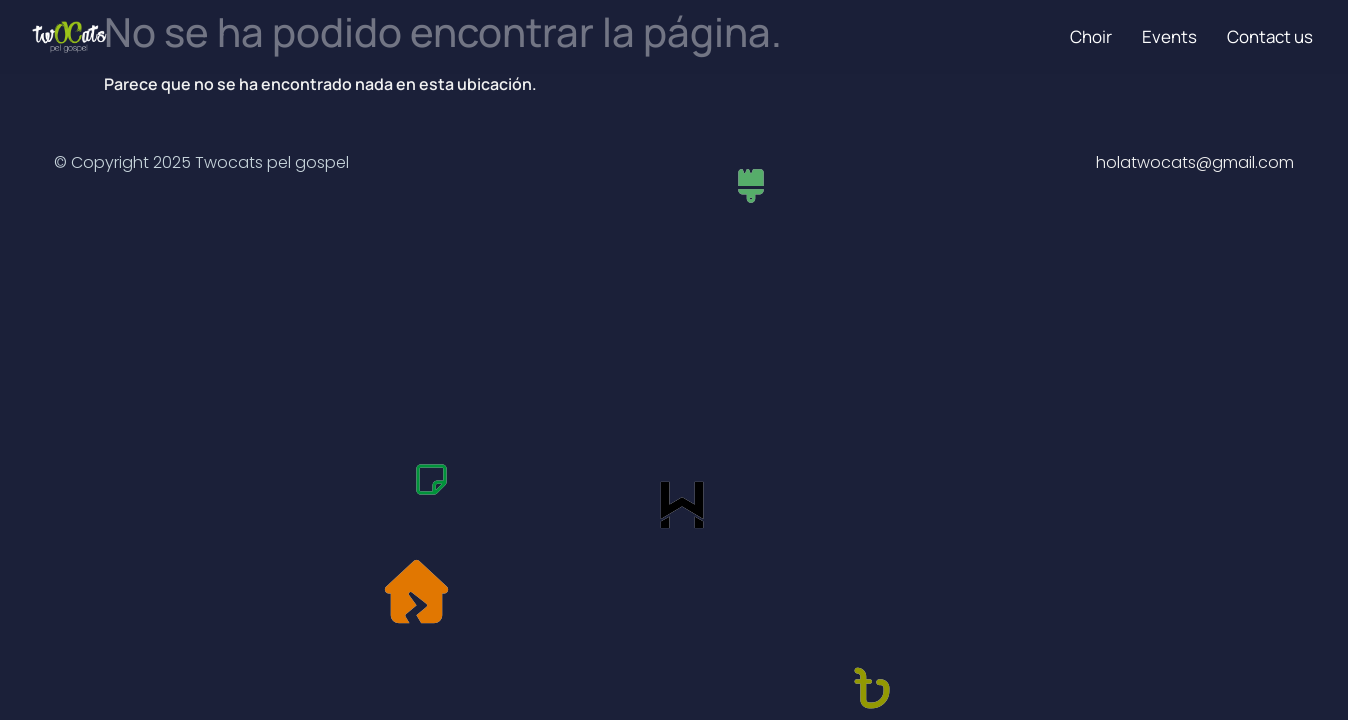 The width and height of the screenshot is (1348, 720). Describe the element at coordinates (751, 186) in the screenshot. I see `access painting or drawing tools` at that location.